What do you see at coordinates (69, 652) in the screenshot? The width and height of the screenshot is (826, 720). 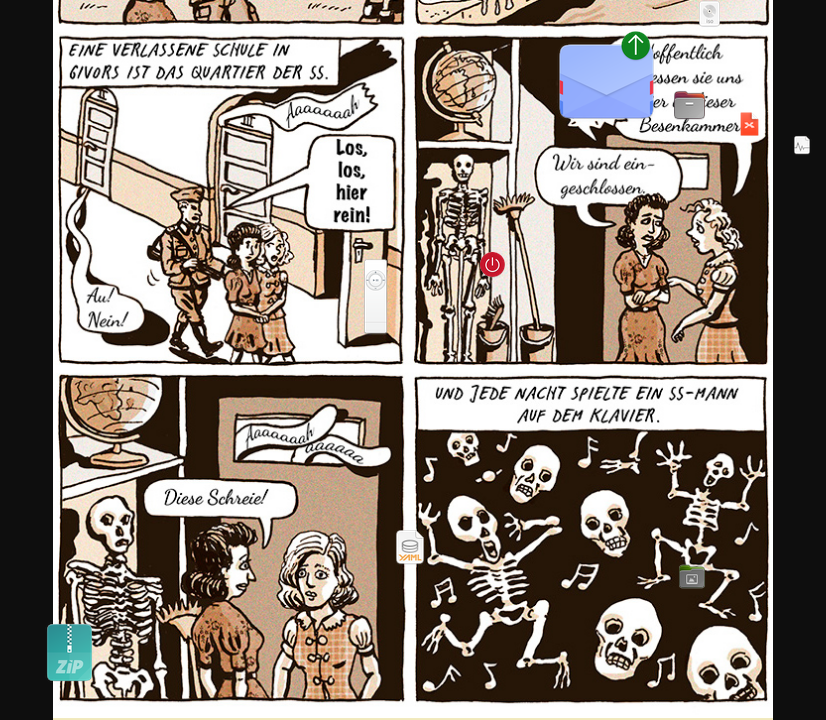 I see `a compressed zip file` at bounding box center [69, 652].